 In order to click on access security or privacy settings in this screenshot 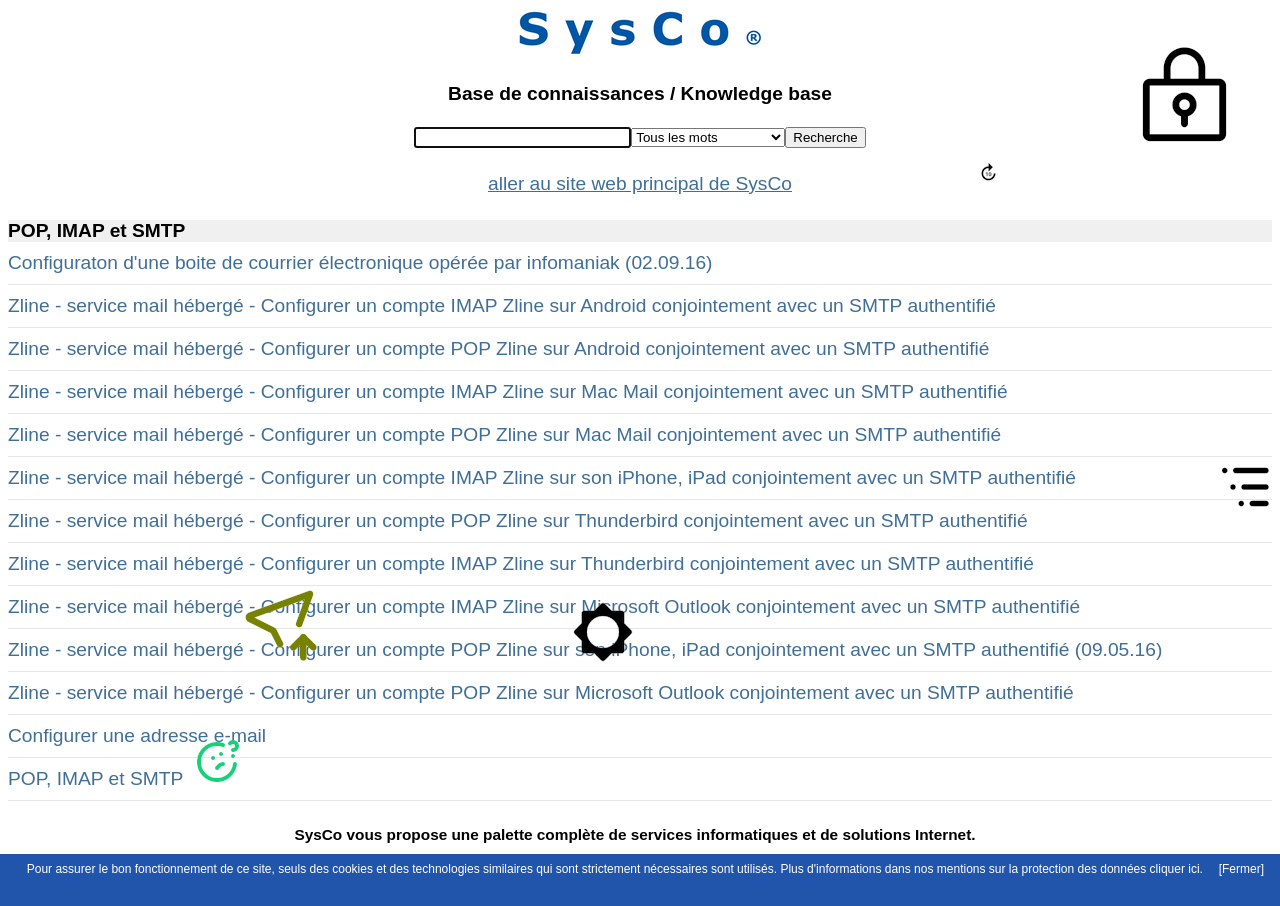, I will do `click(1184, 99)`.